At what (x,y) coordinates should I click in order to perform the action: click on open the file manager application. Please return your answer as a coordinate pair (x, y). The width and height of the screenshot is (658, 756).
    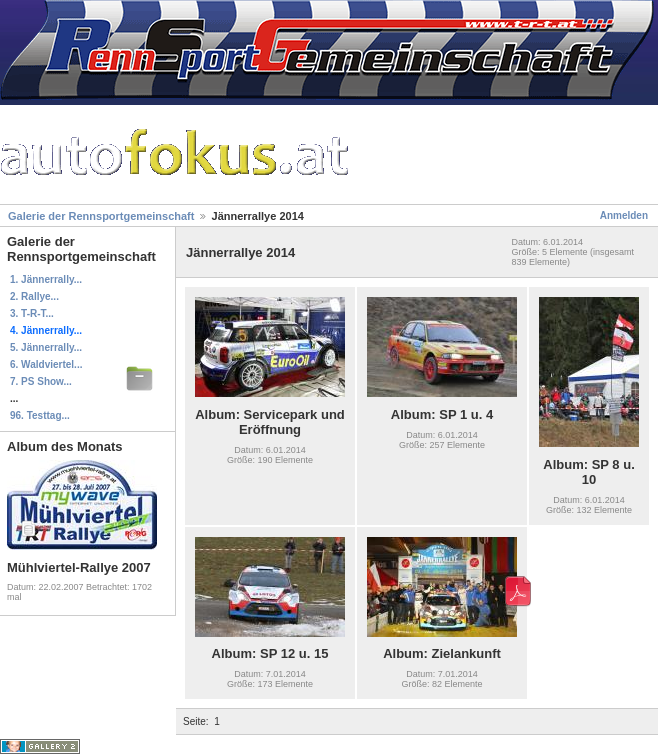
    Looking at the image, I should click on (139, 378).